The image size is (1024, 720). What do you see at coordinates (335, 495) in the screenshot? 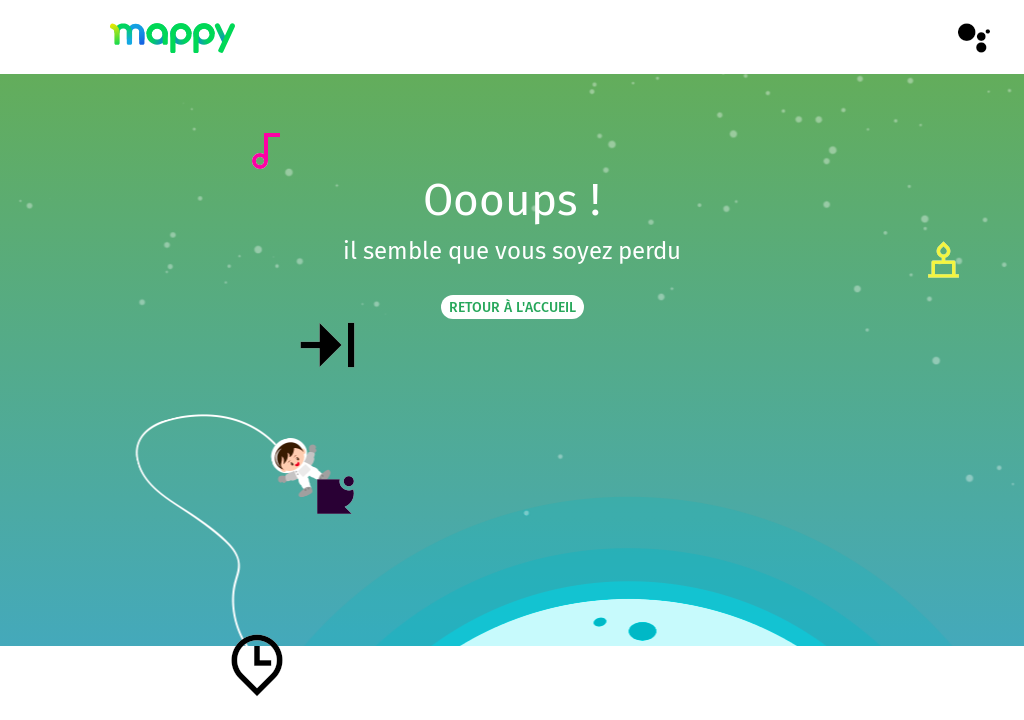
I see `remixicon logo` at bounding box center [335, 495].